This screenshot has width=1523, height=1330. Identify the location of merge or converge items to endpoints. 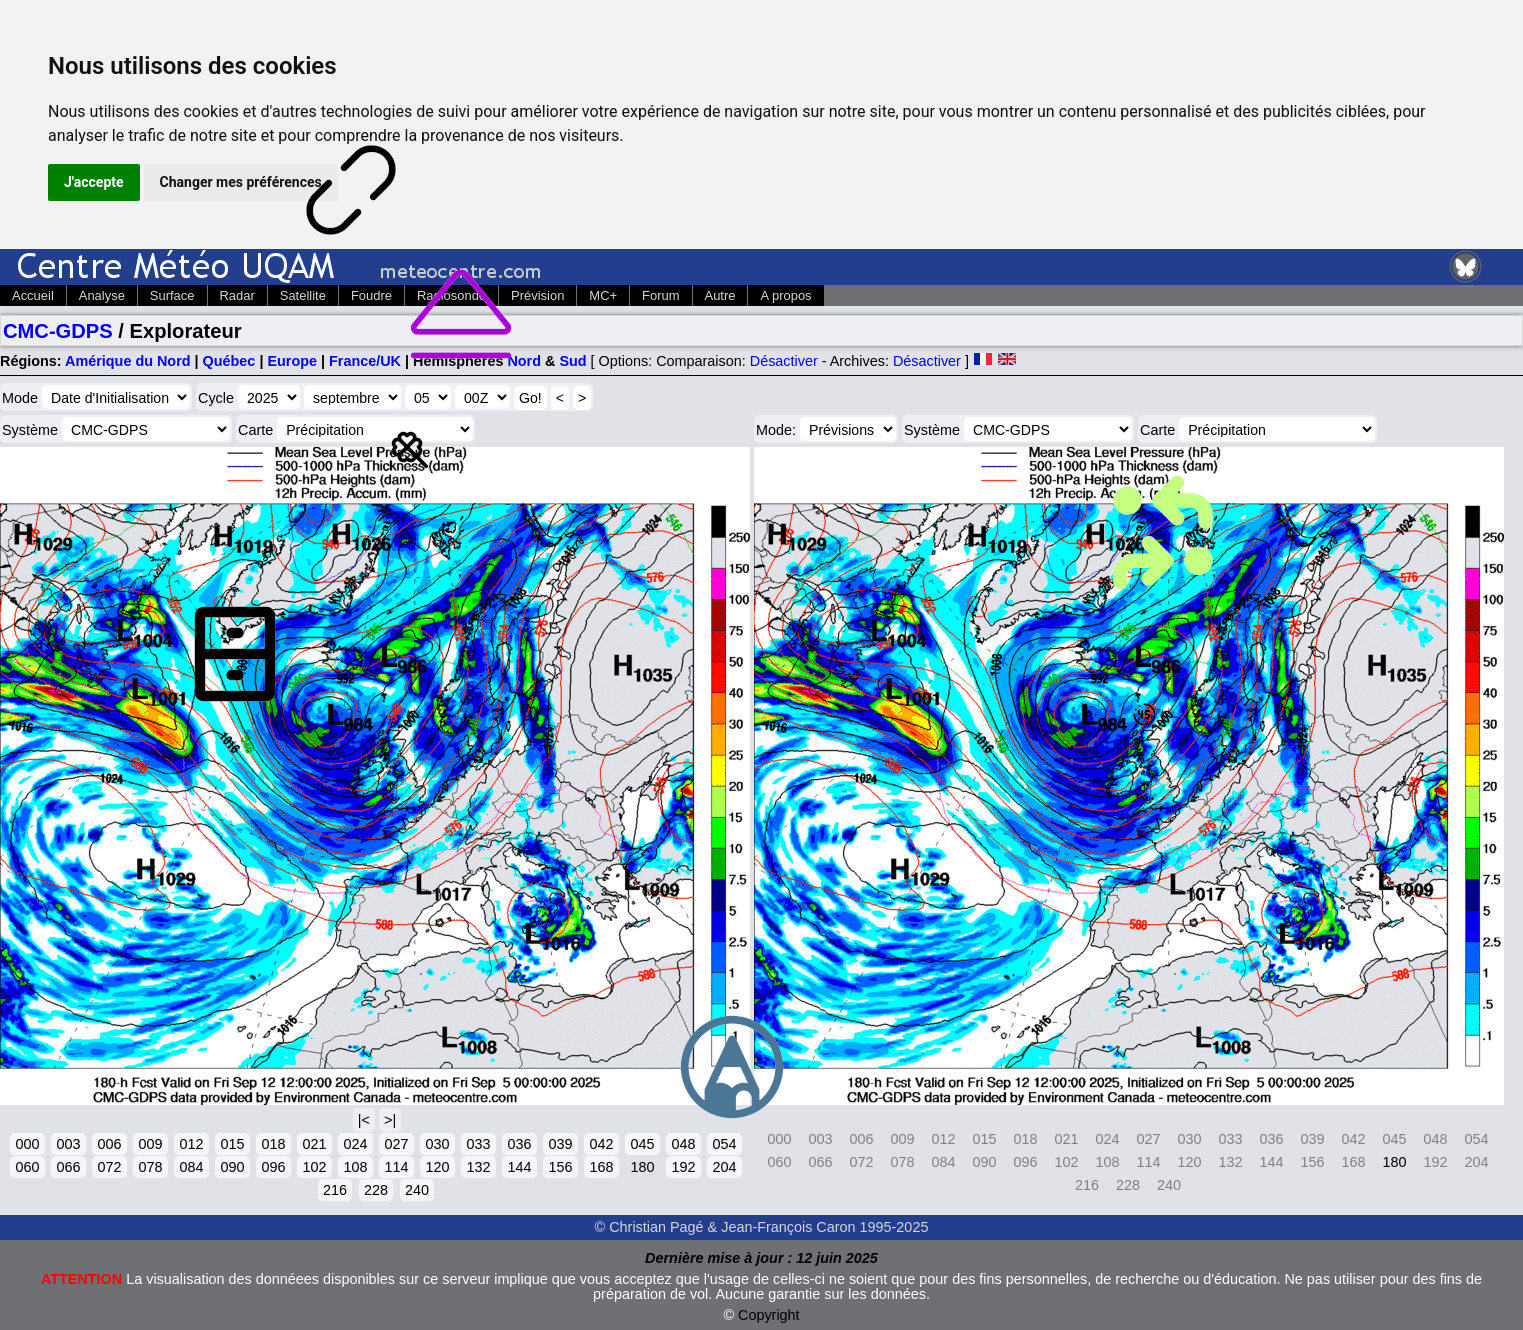
(1163, 536).